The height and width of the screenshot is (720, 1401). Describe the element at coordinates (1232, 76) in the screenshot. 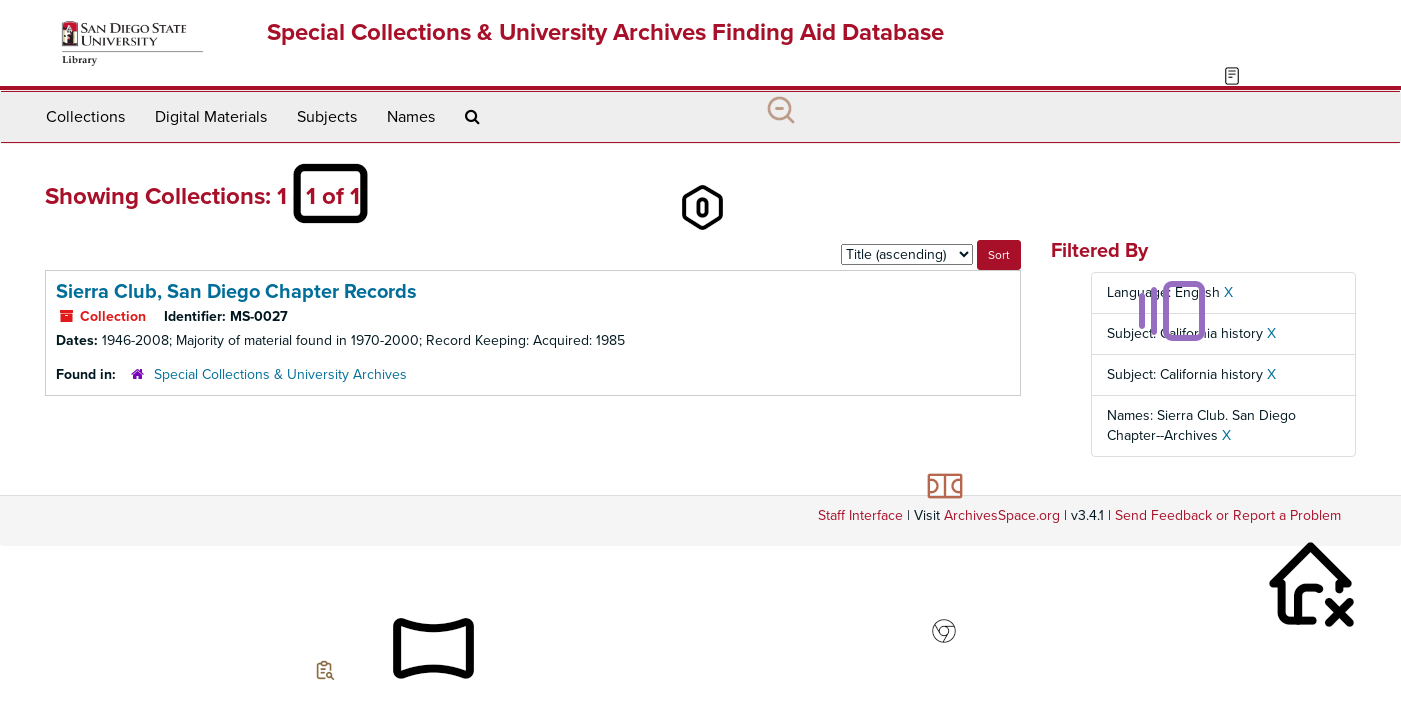

I see `open reader mode for distraction-free viewing` at that location.